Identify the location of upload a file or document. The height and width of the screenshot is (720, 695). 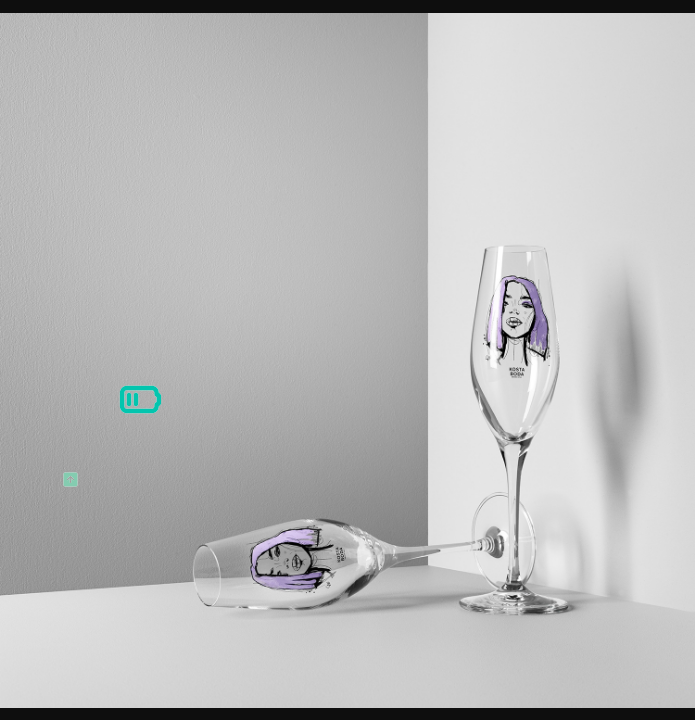
(70, 479).